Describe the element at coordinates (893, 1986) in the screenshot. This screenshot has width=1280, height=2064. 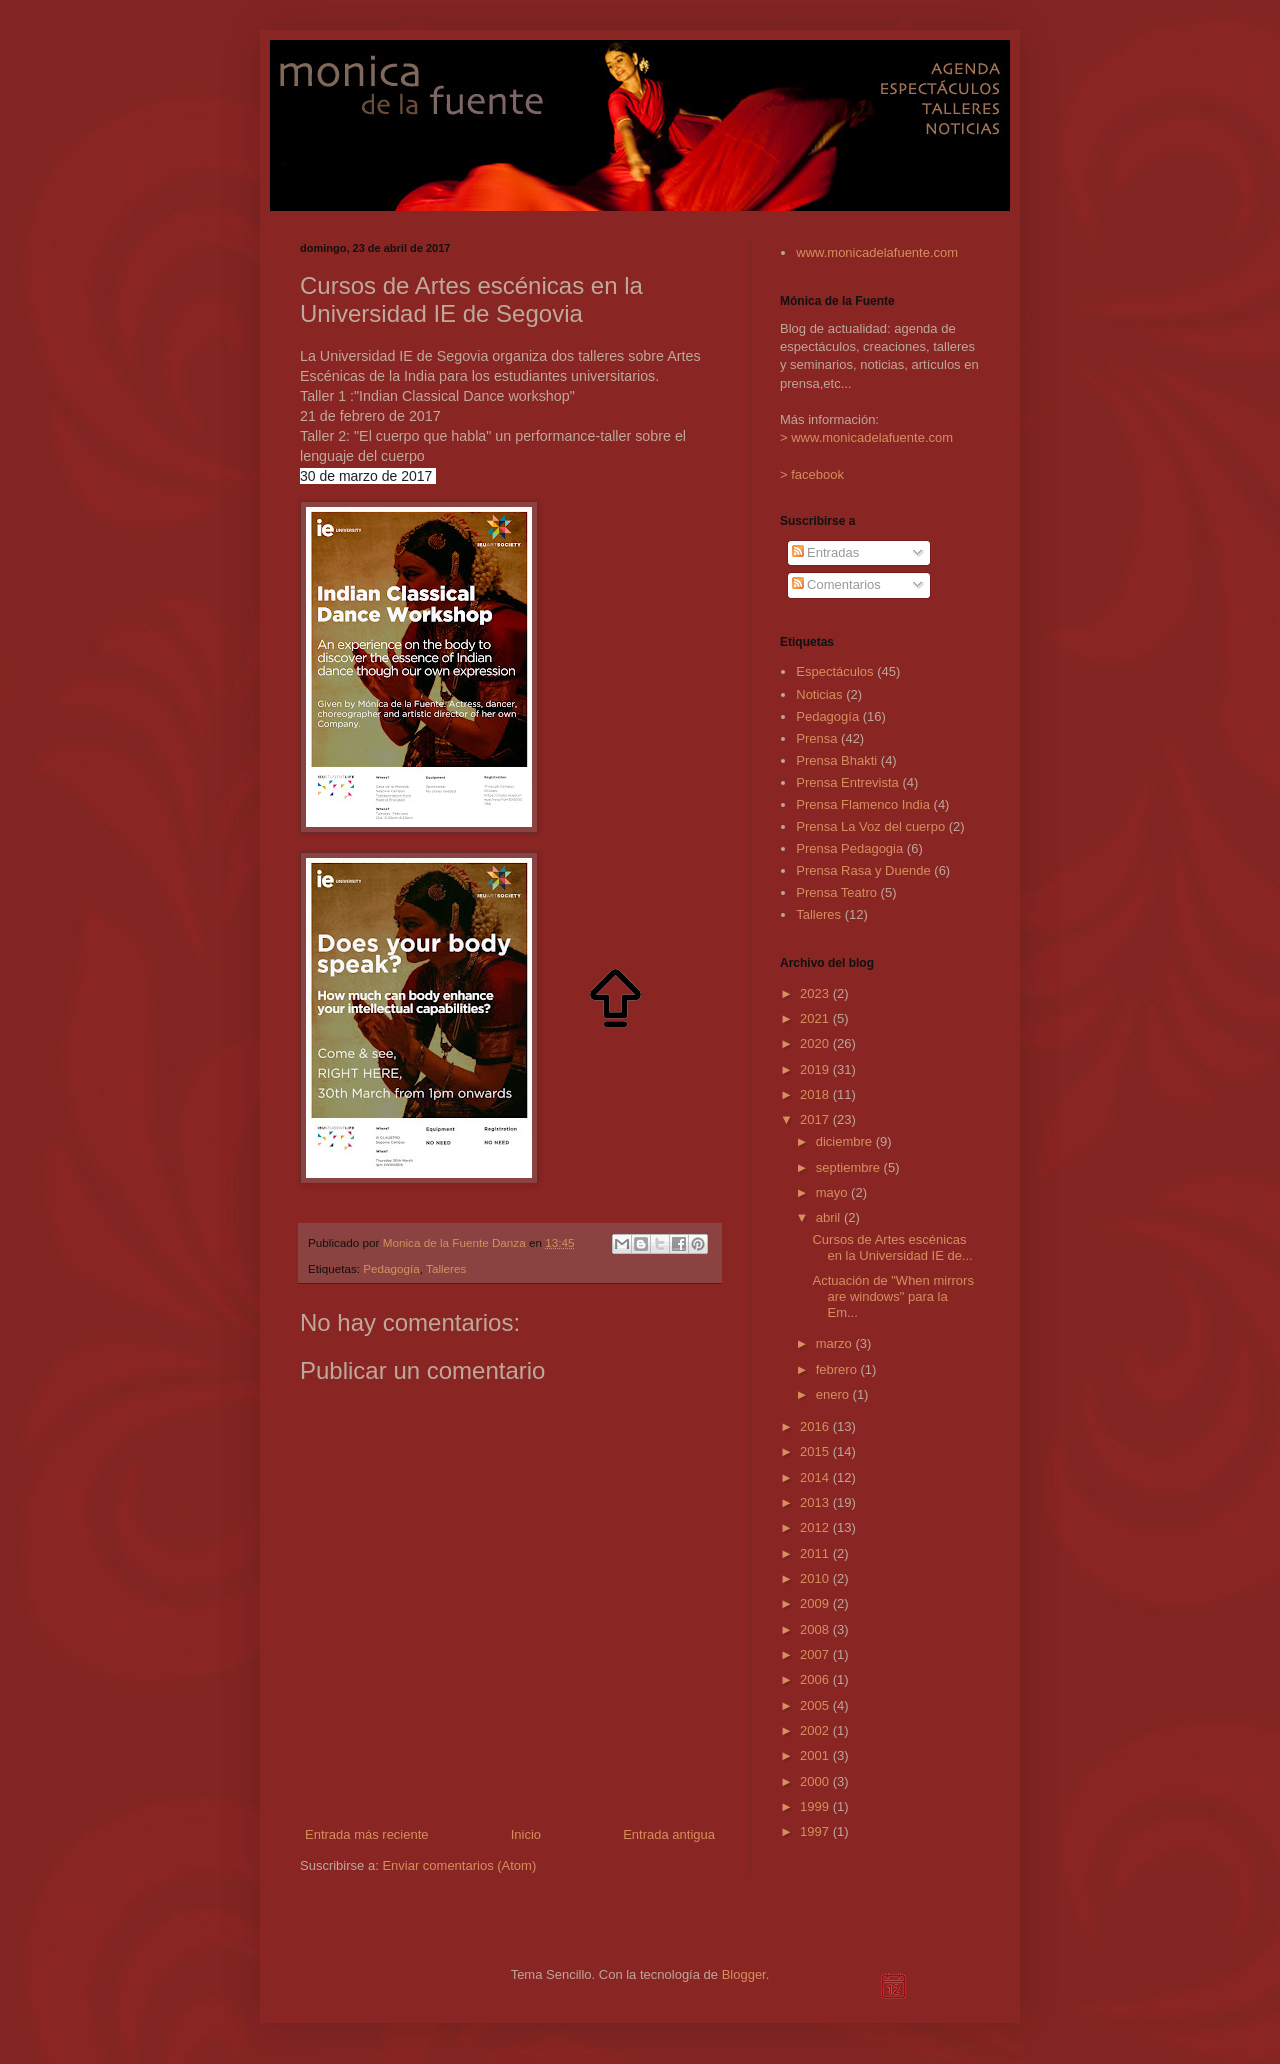
I see `view calendar or scheduled events` at that location.